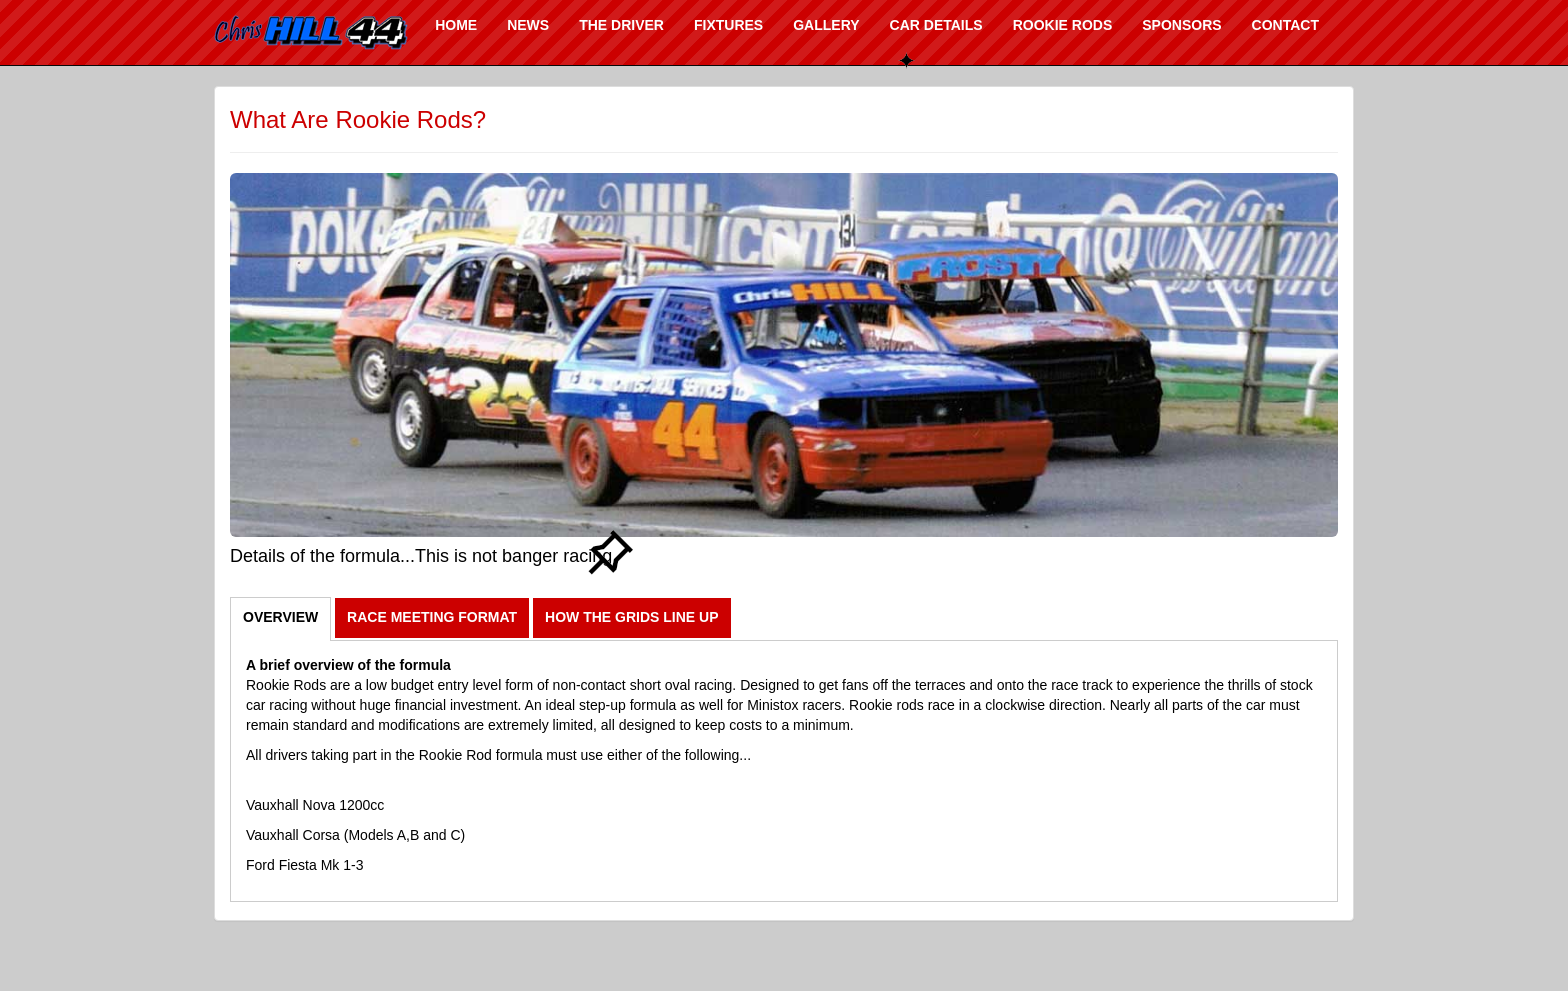  What do you see at coordinates (906, 60) in the screenshot?
I see `open Google Gemini AI assistant` at bounding box center [906, 60].